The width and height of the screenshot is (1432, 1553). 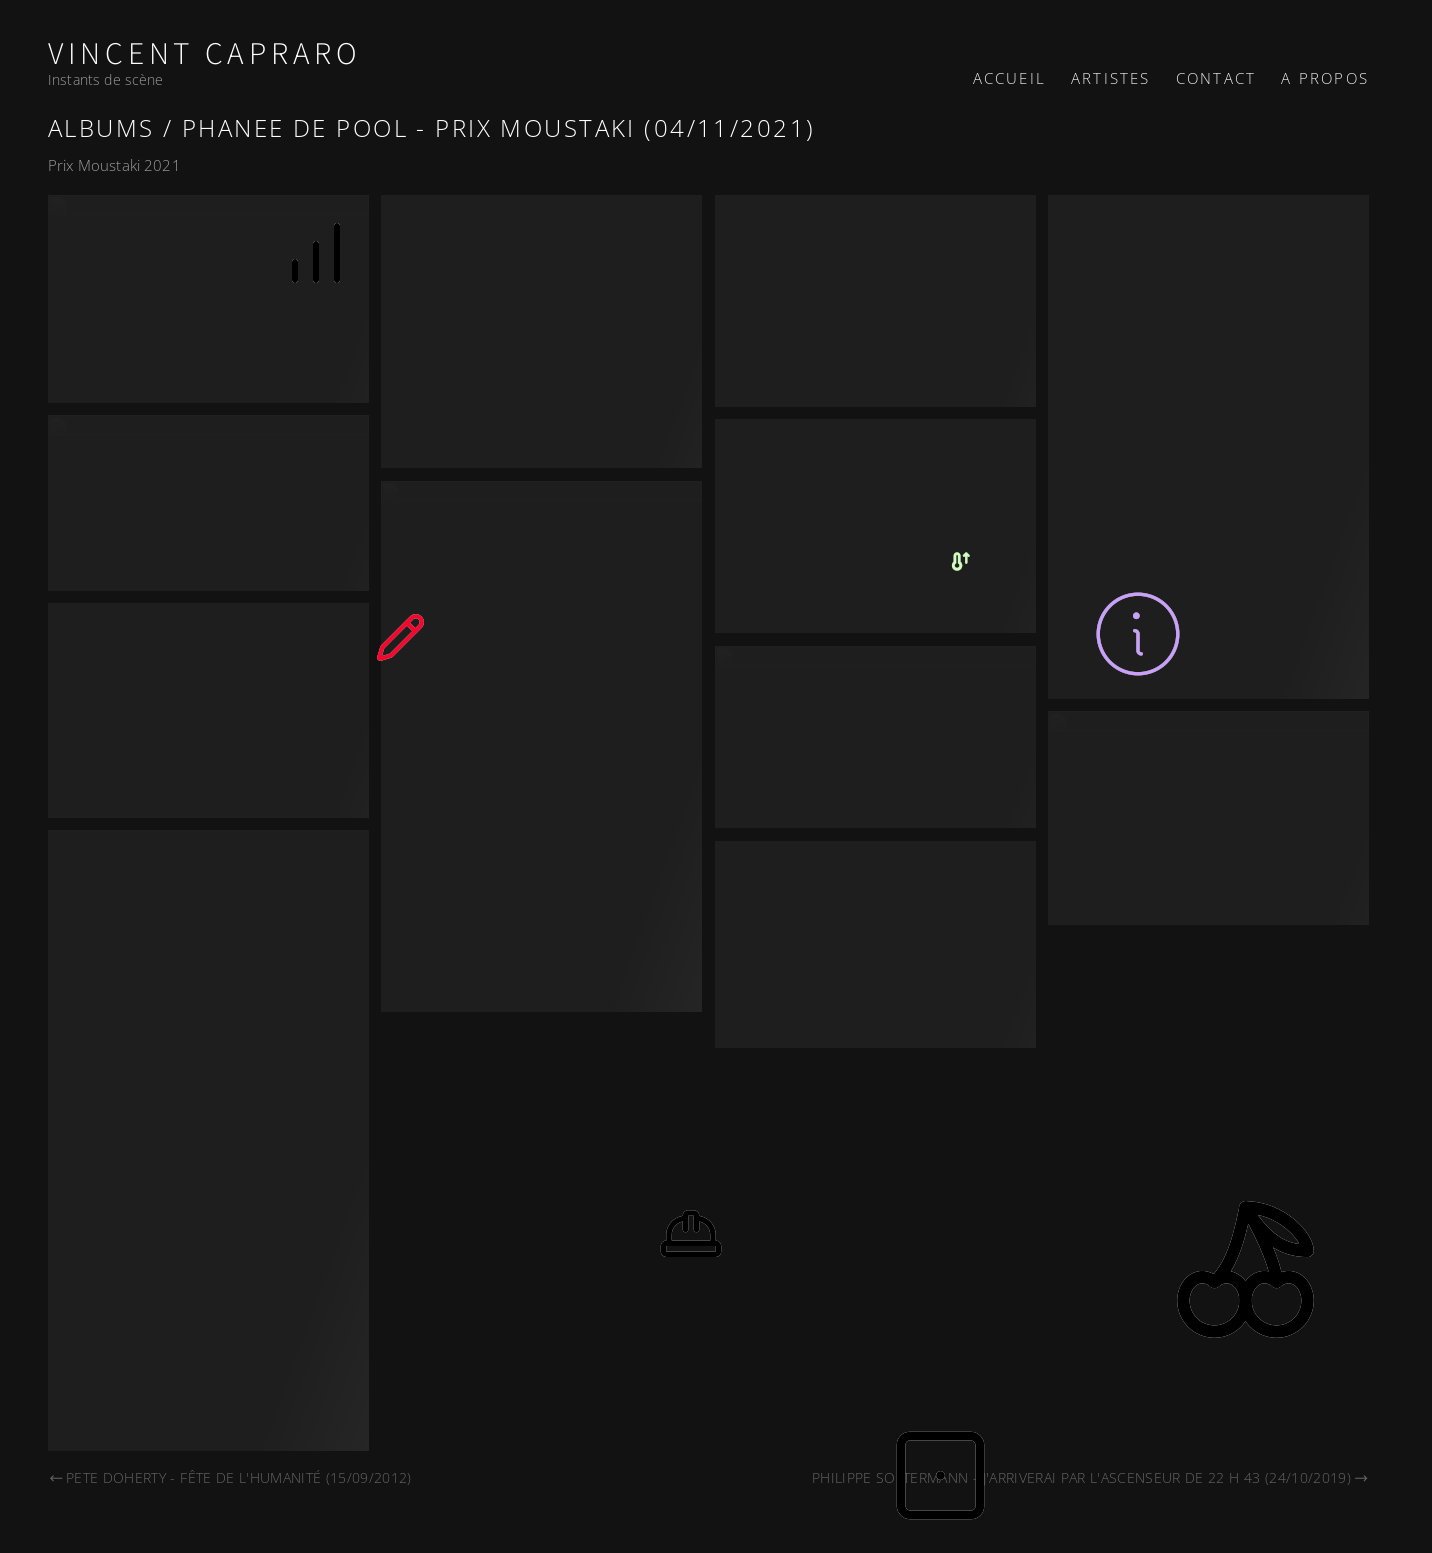 What do you see at coordinates (400, 637) in the screenshot?
I see `edit content or text` at bounding box center [400, 637].